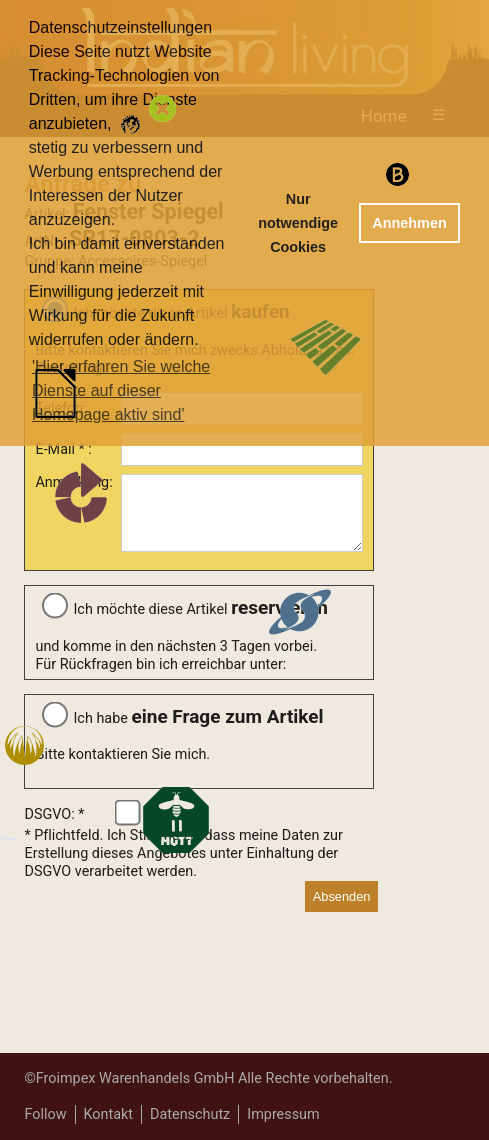  Describe the element at coordinates (397, 174) in the screenshot. I see `brevo email marketing platform logo` at that location.